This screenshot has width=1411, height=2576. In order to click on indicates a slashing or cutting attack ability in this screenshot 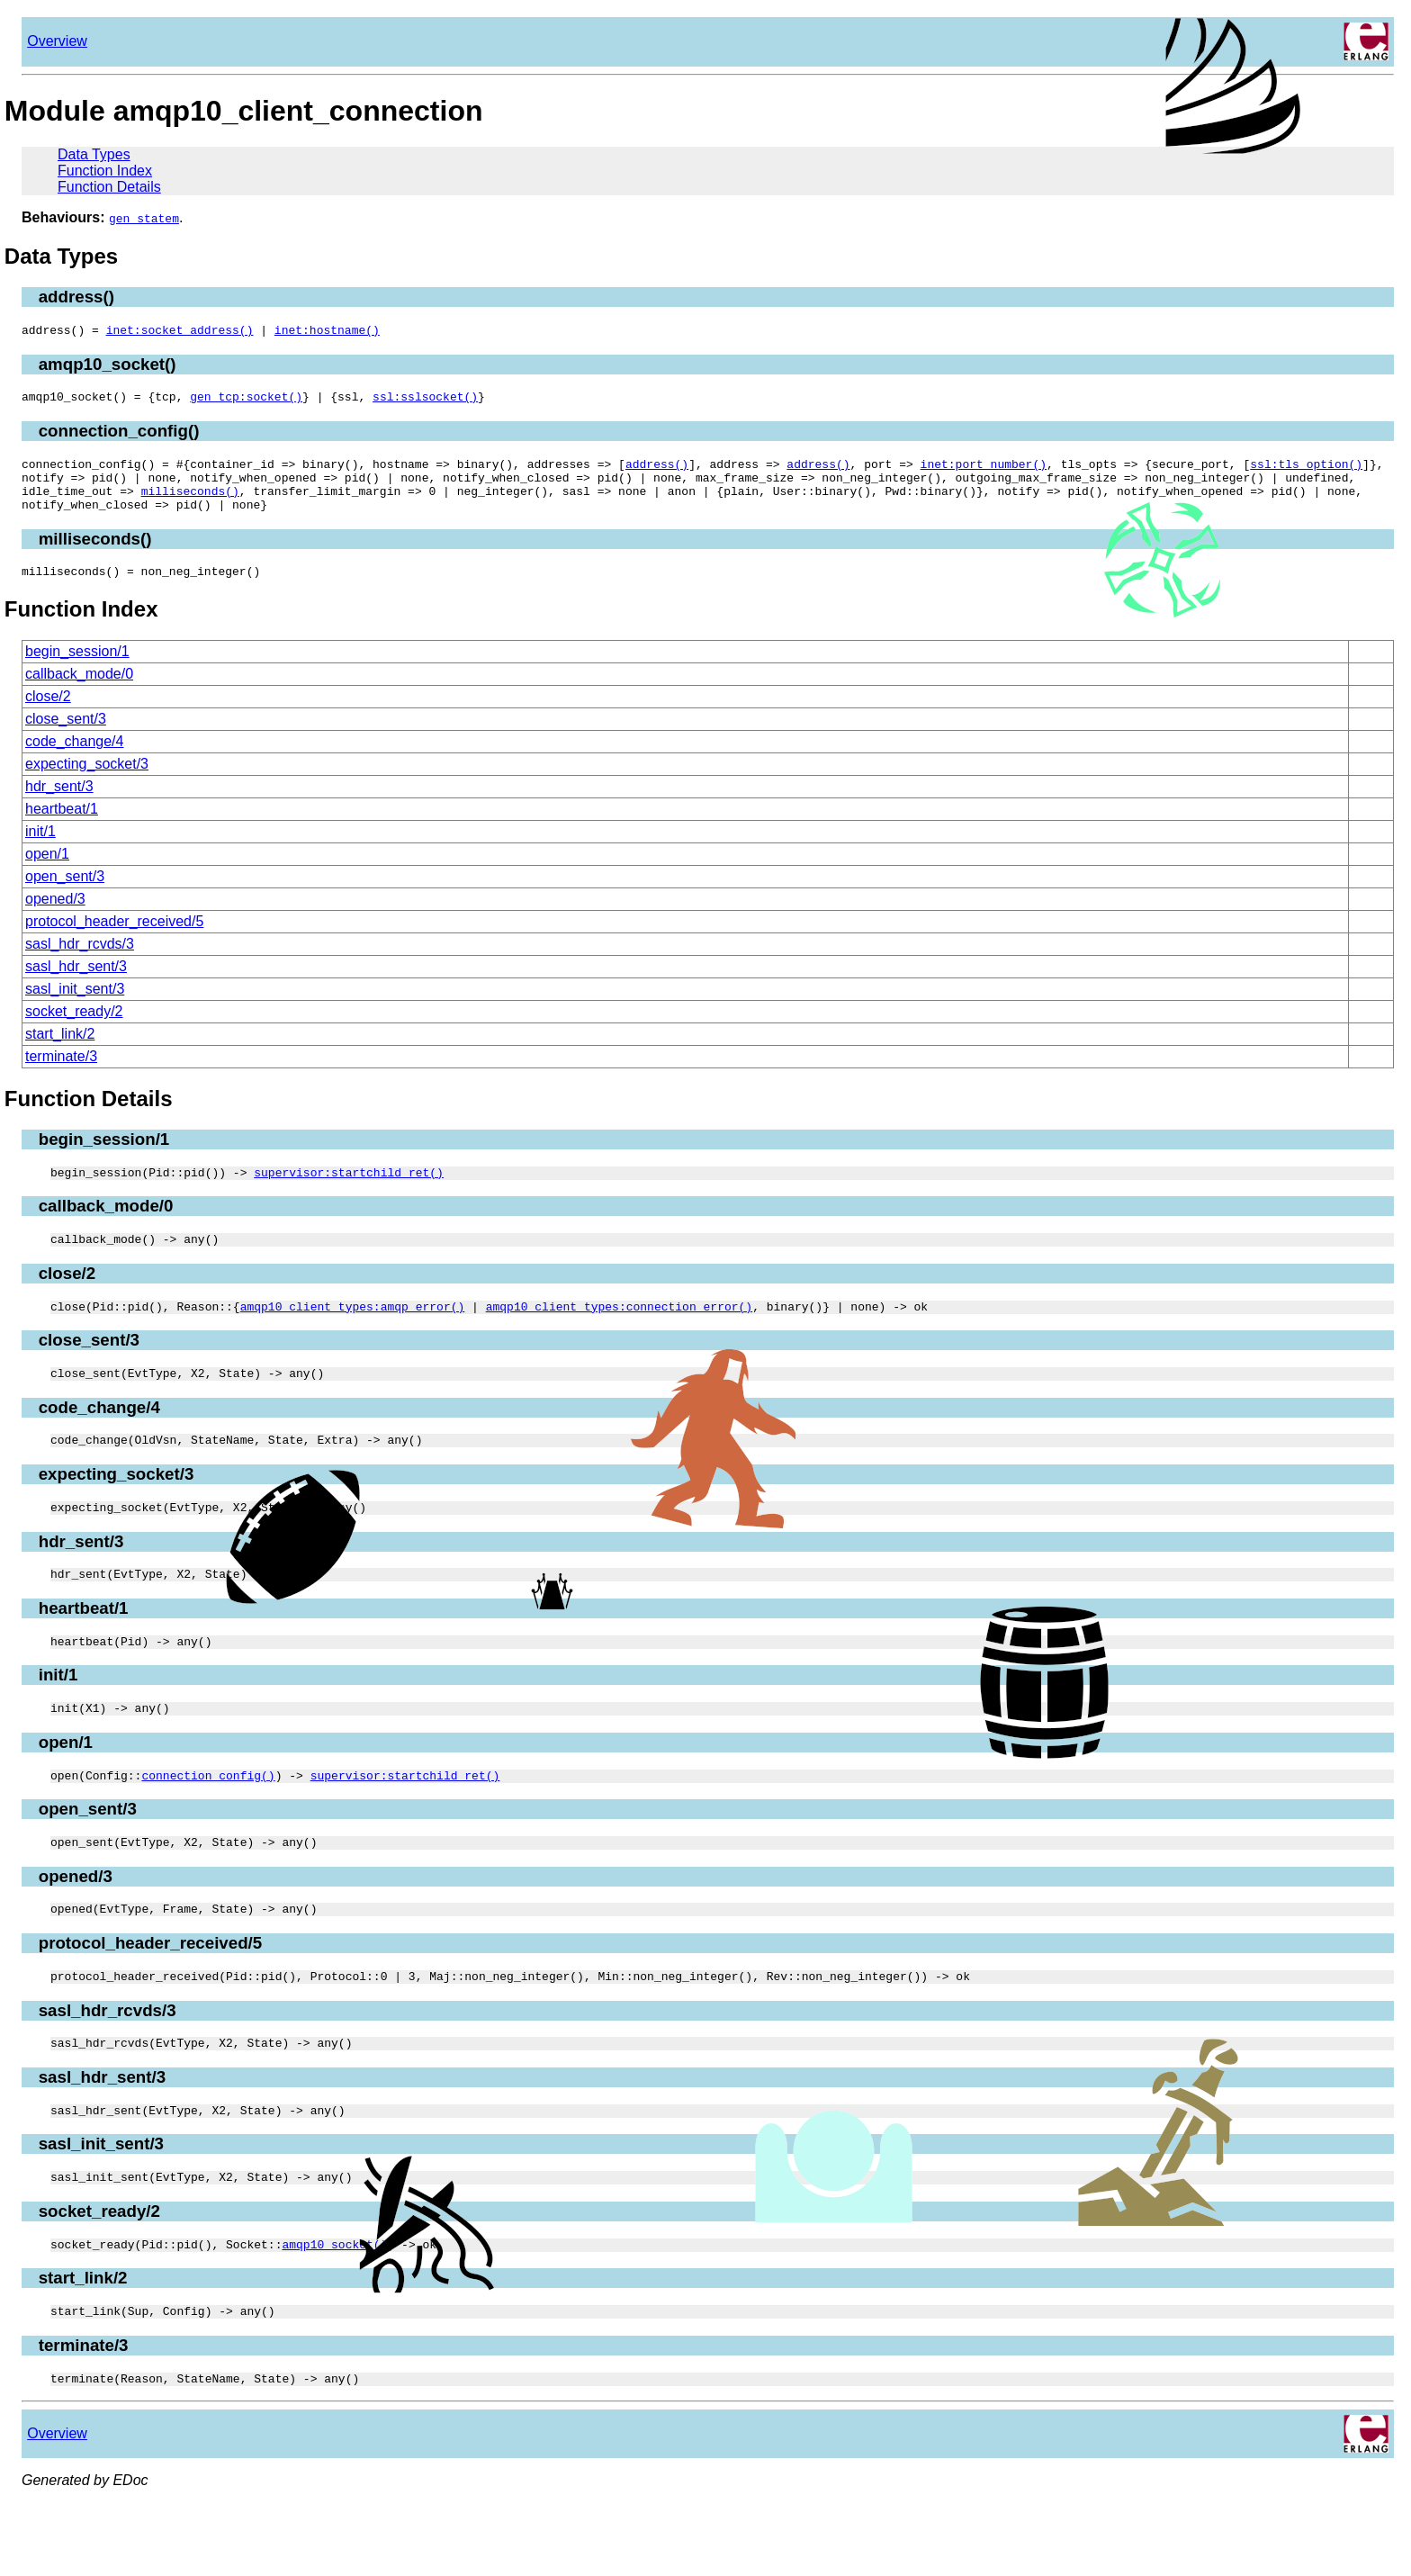, I will do `click(1233, 86)`.